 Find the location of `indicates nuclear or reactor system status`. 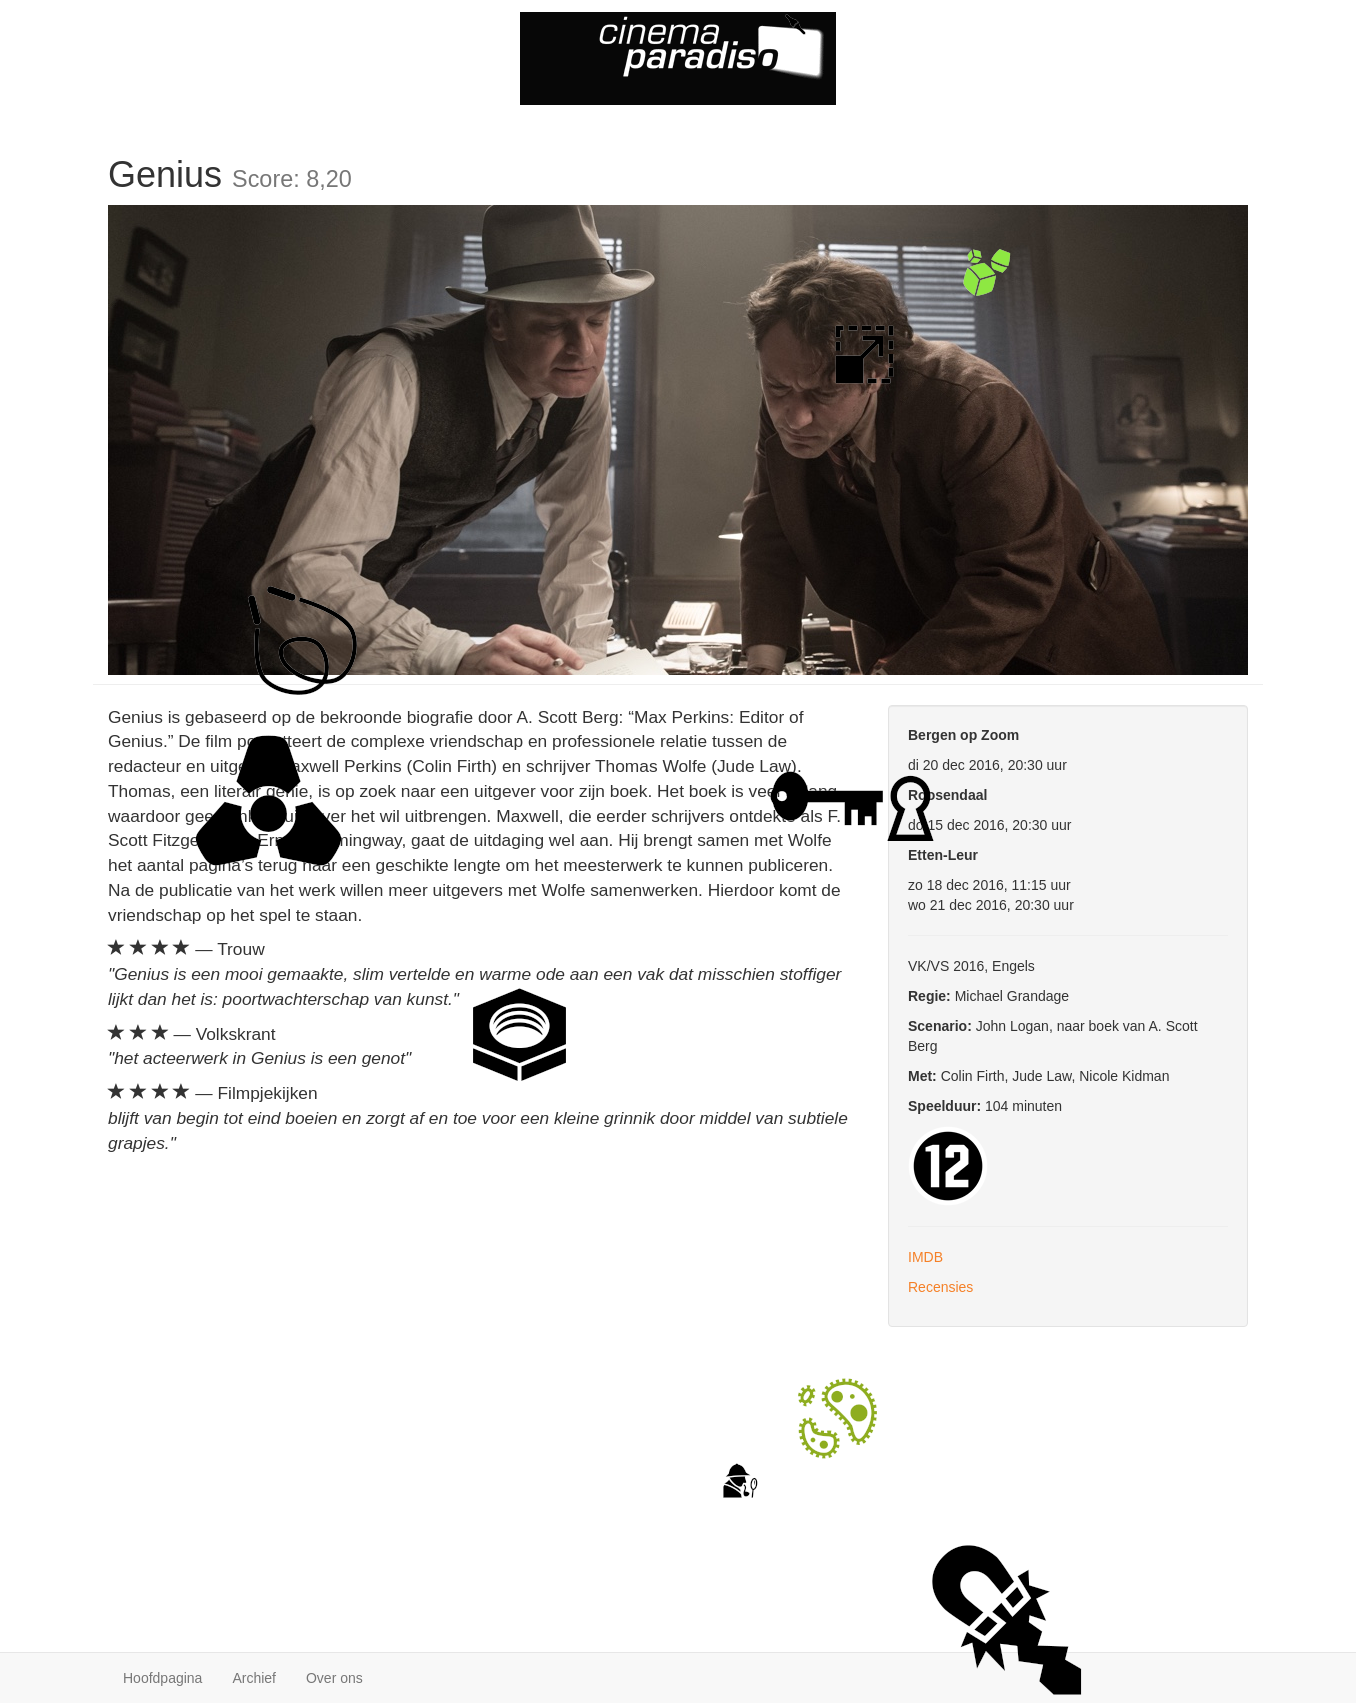

indicates nuclear or reactor system status is located at coordinates (268, 800).